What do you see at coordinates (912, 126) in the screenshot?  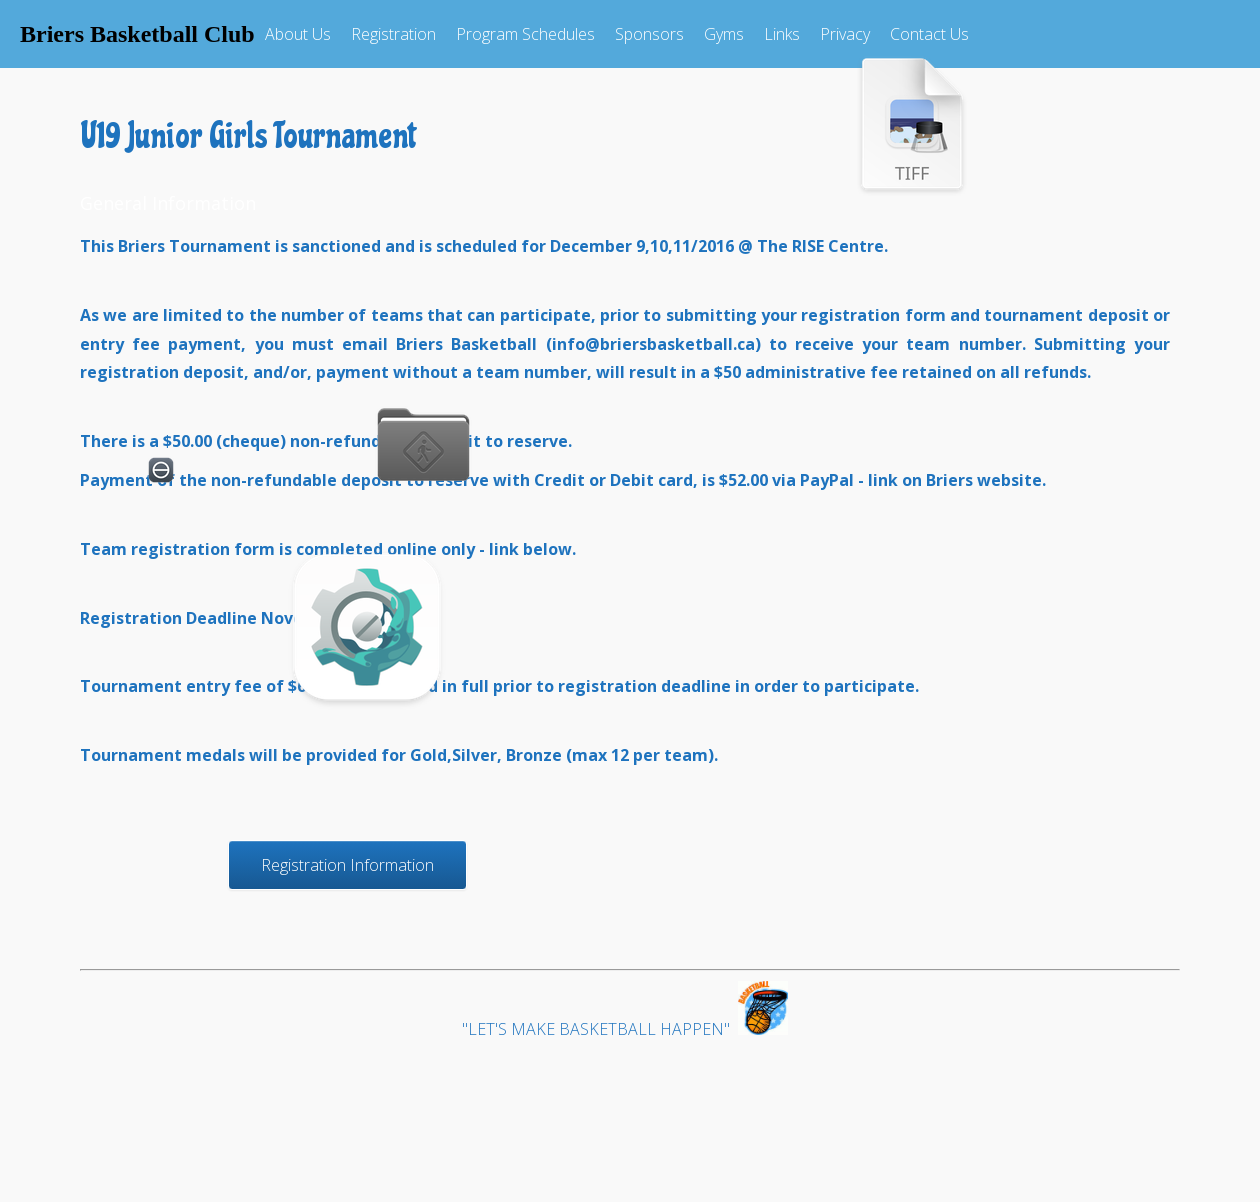 I see `a tiff image file` at bounding box center [912, 126].